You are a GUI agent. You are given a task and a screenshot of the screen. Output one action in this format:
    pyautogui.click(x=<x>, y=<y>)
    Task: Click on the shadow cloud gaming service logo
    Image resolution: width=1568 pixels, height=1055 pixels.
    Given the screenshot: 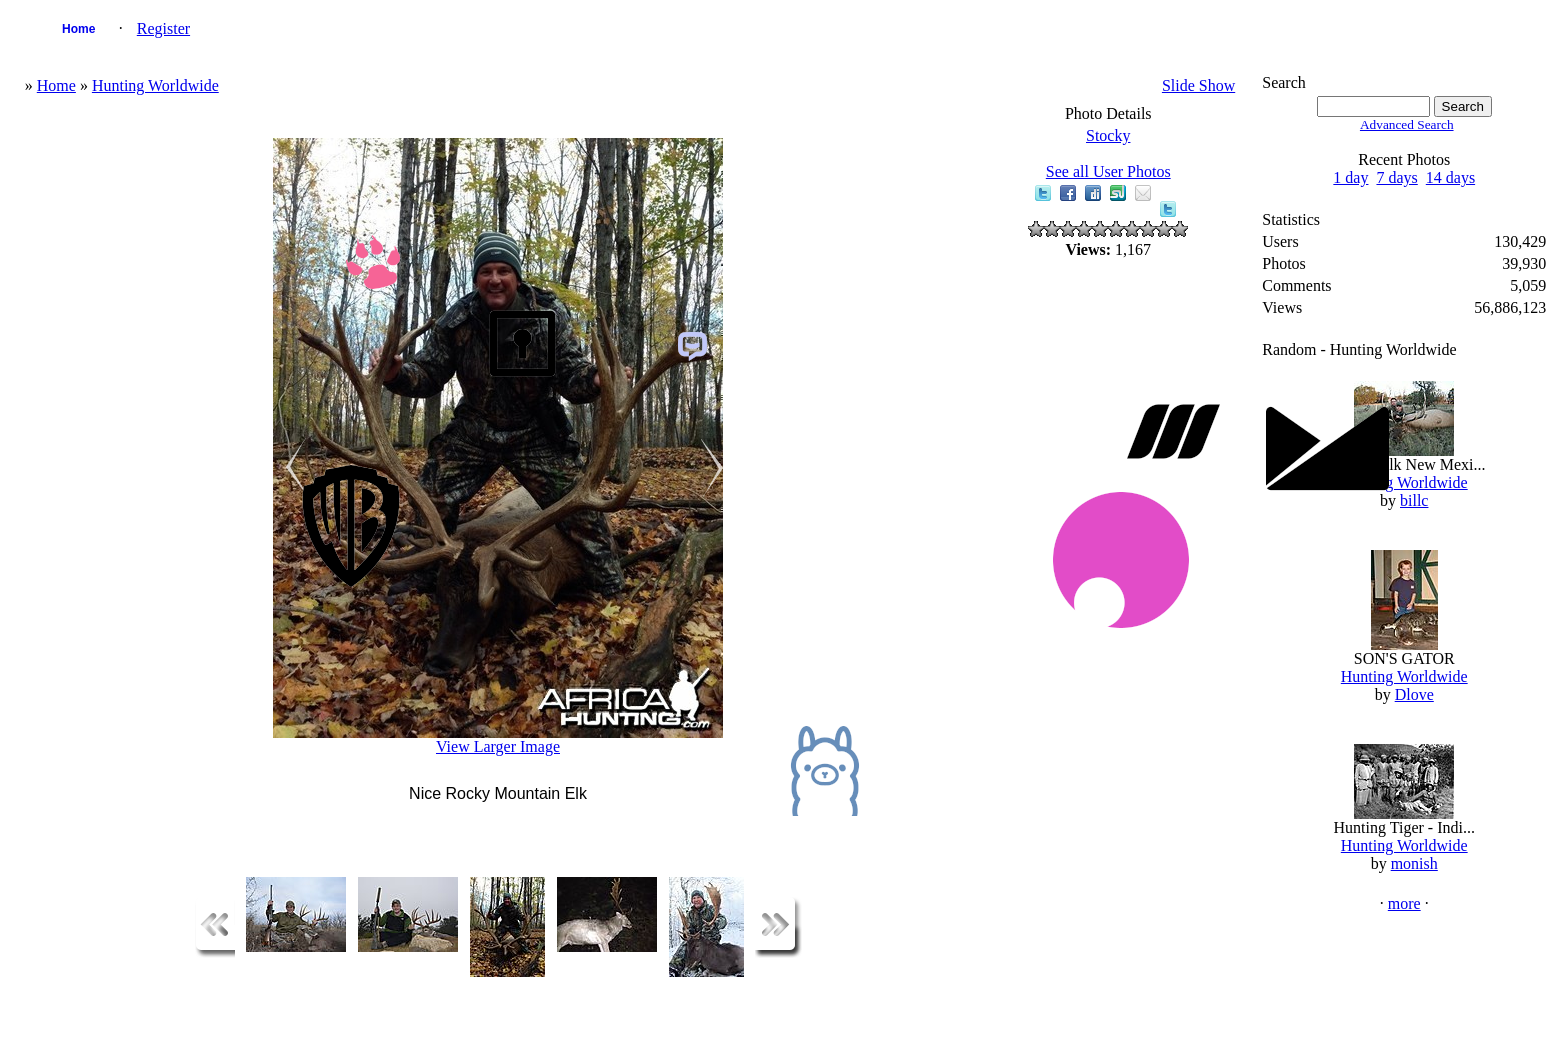 What is the action you would take?
    pyautogui.click(x=1121, y=560)
    